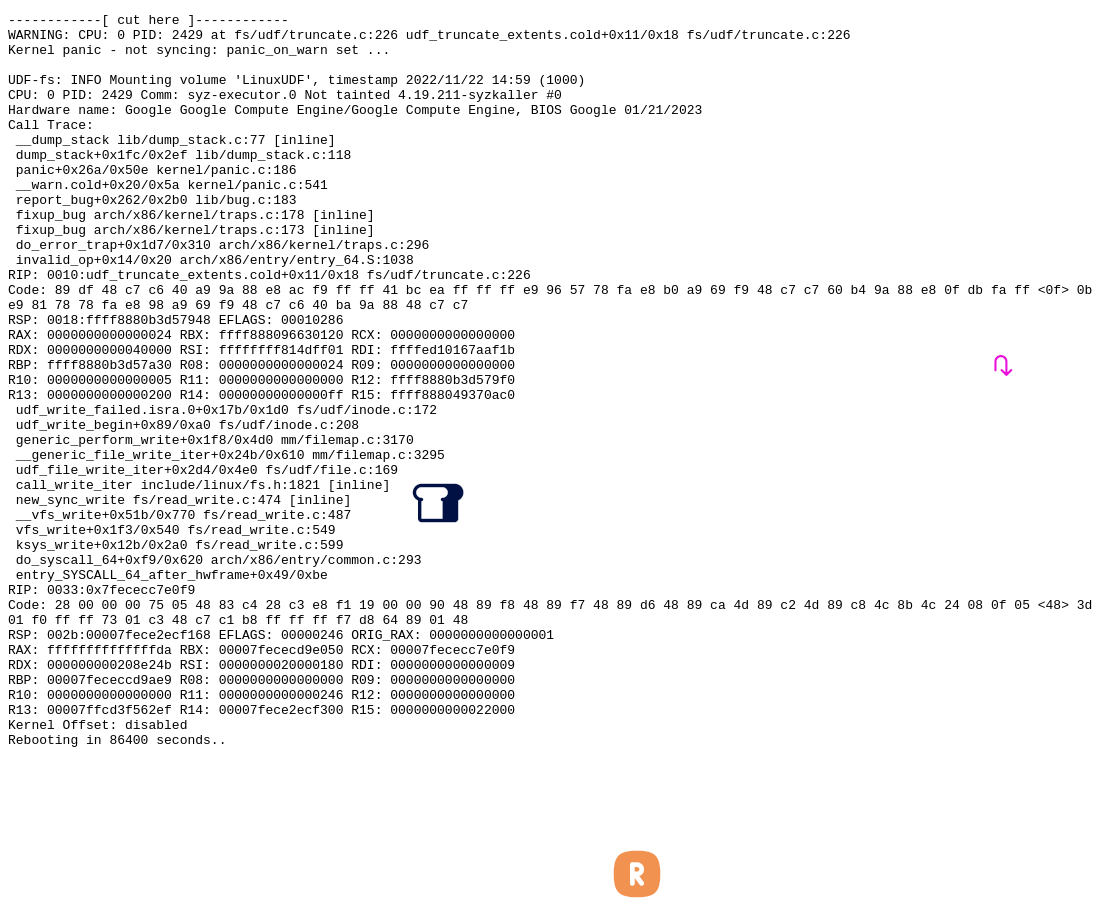 The height and width of the screenshot is (908, 1110). Describe the element at coordinates (439, 503) in the screenshot. I see `browse bakery or bread products` at that location.